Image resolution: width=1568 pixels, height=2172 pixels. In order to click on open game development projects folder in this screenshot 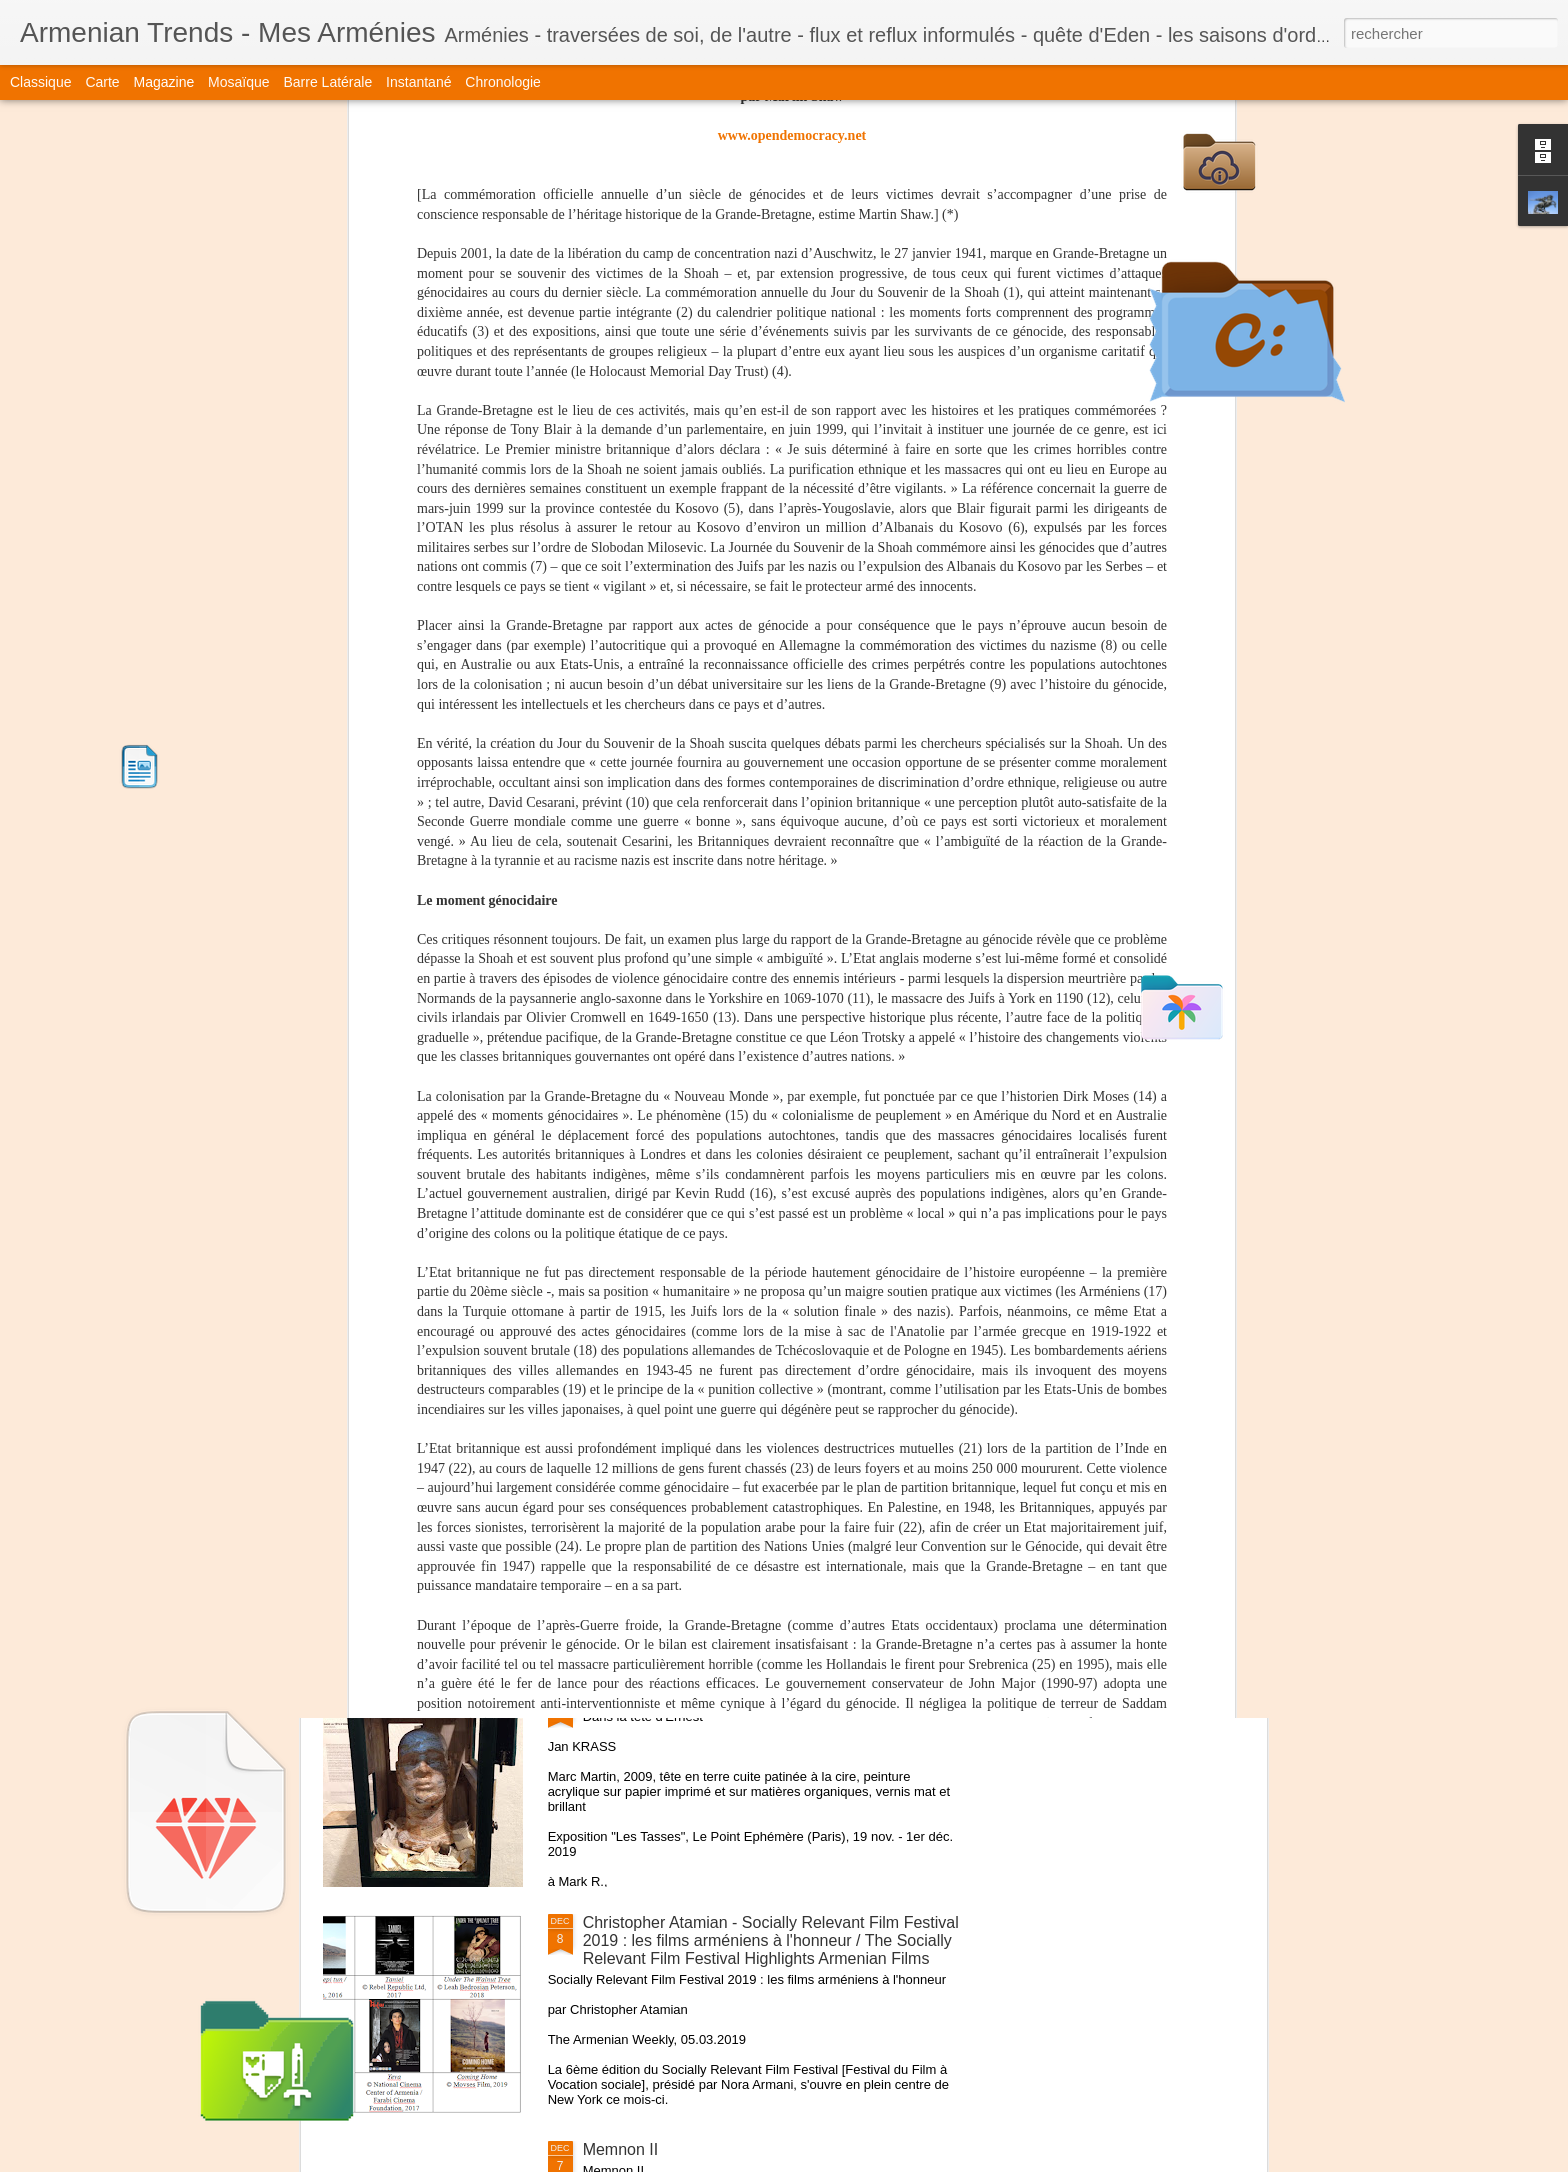, I will do `click(277, 2065)`.